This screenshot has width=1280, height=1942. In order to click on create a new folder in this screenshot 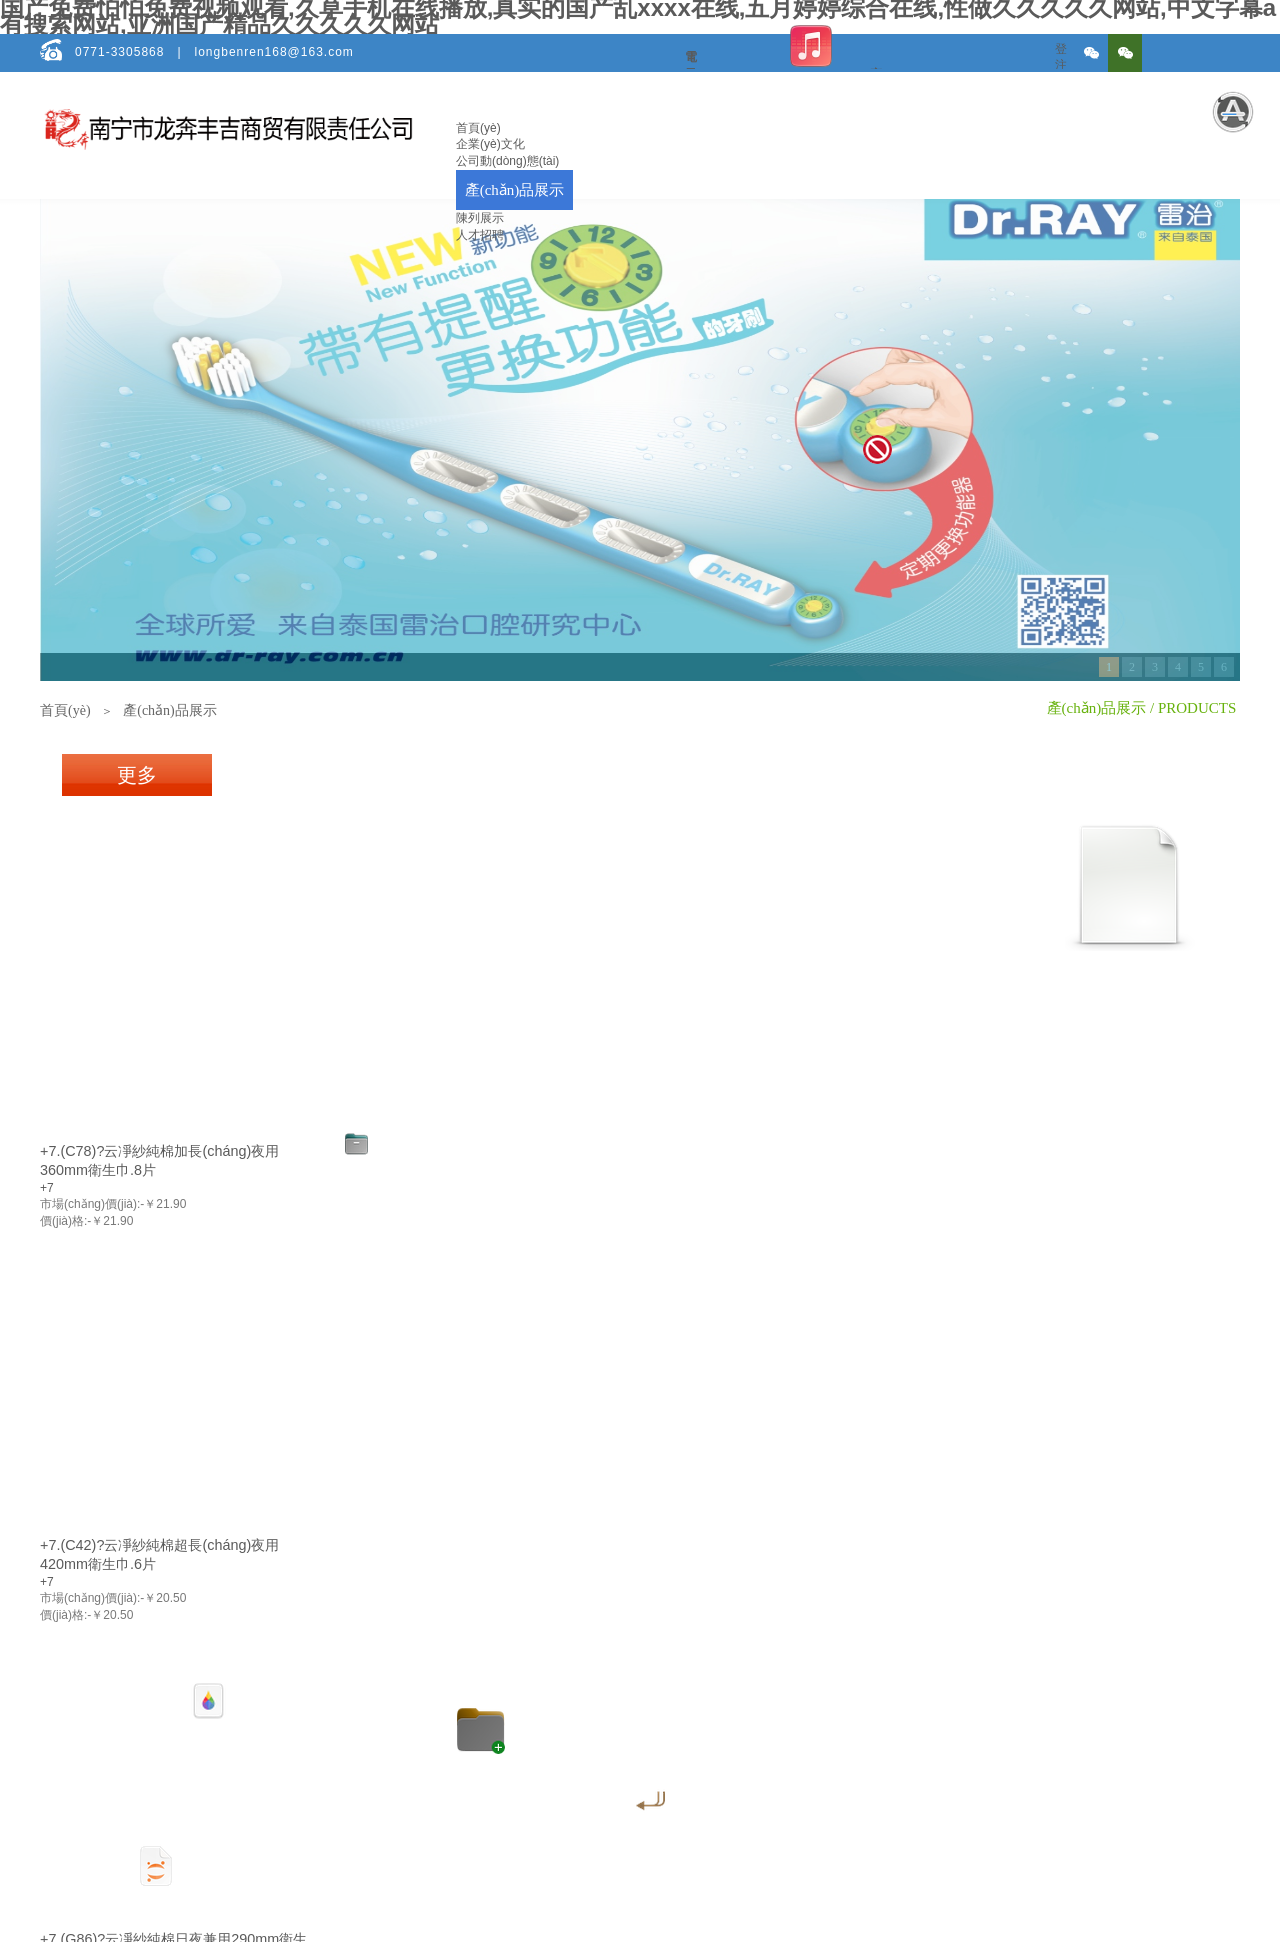, I will do `click(480, 1729)`.